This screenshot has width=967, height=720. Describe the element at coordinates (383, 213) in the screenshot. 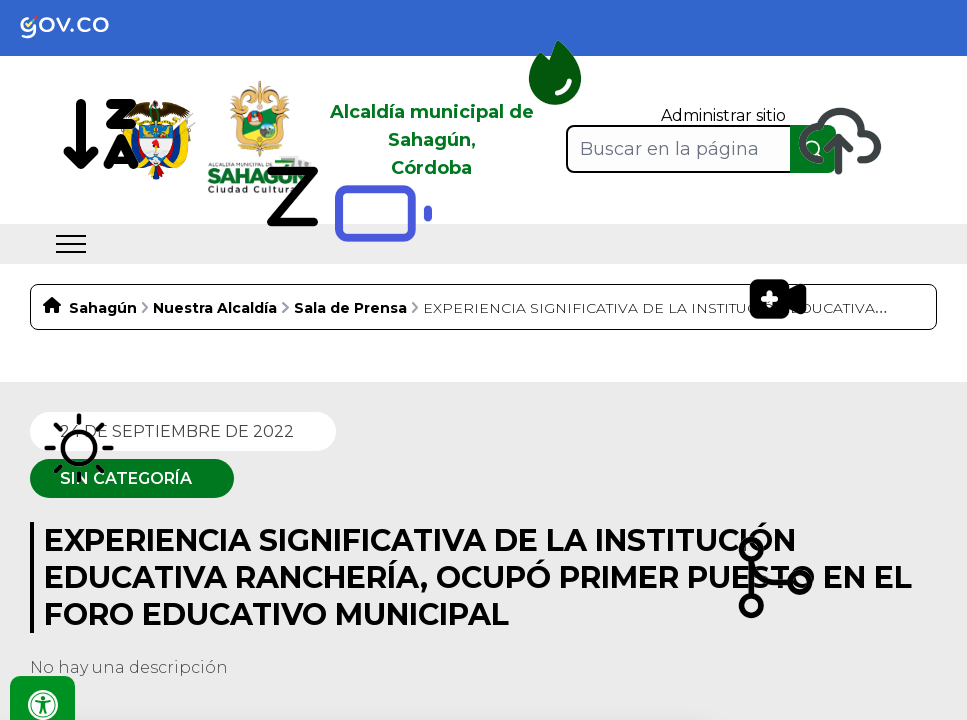

I see `indicates current battery level` at that location.